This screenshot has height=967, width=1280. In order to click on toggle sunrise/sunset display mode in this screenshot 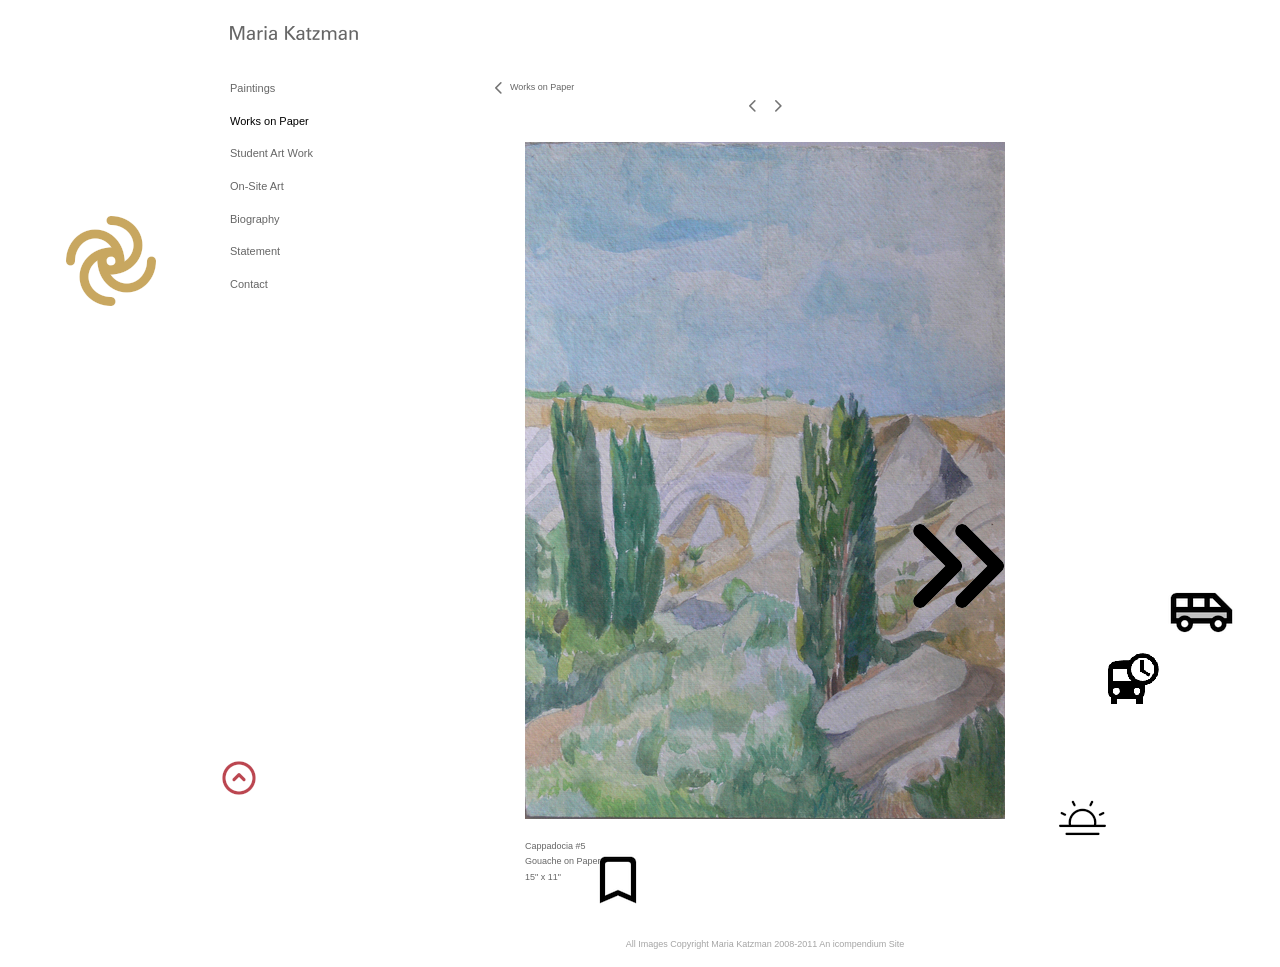, I will do `click(1082, 819)`.